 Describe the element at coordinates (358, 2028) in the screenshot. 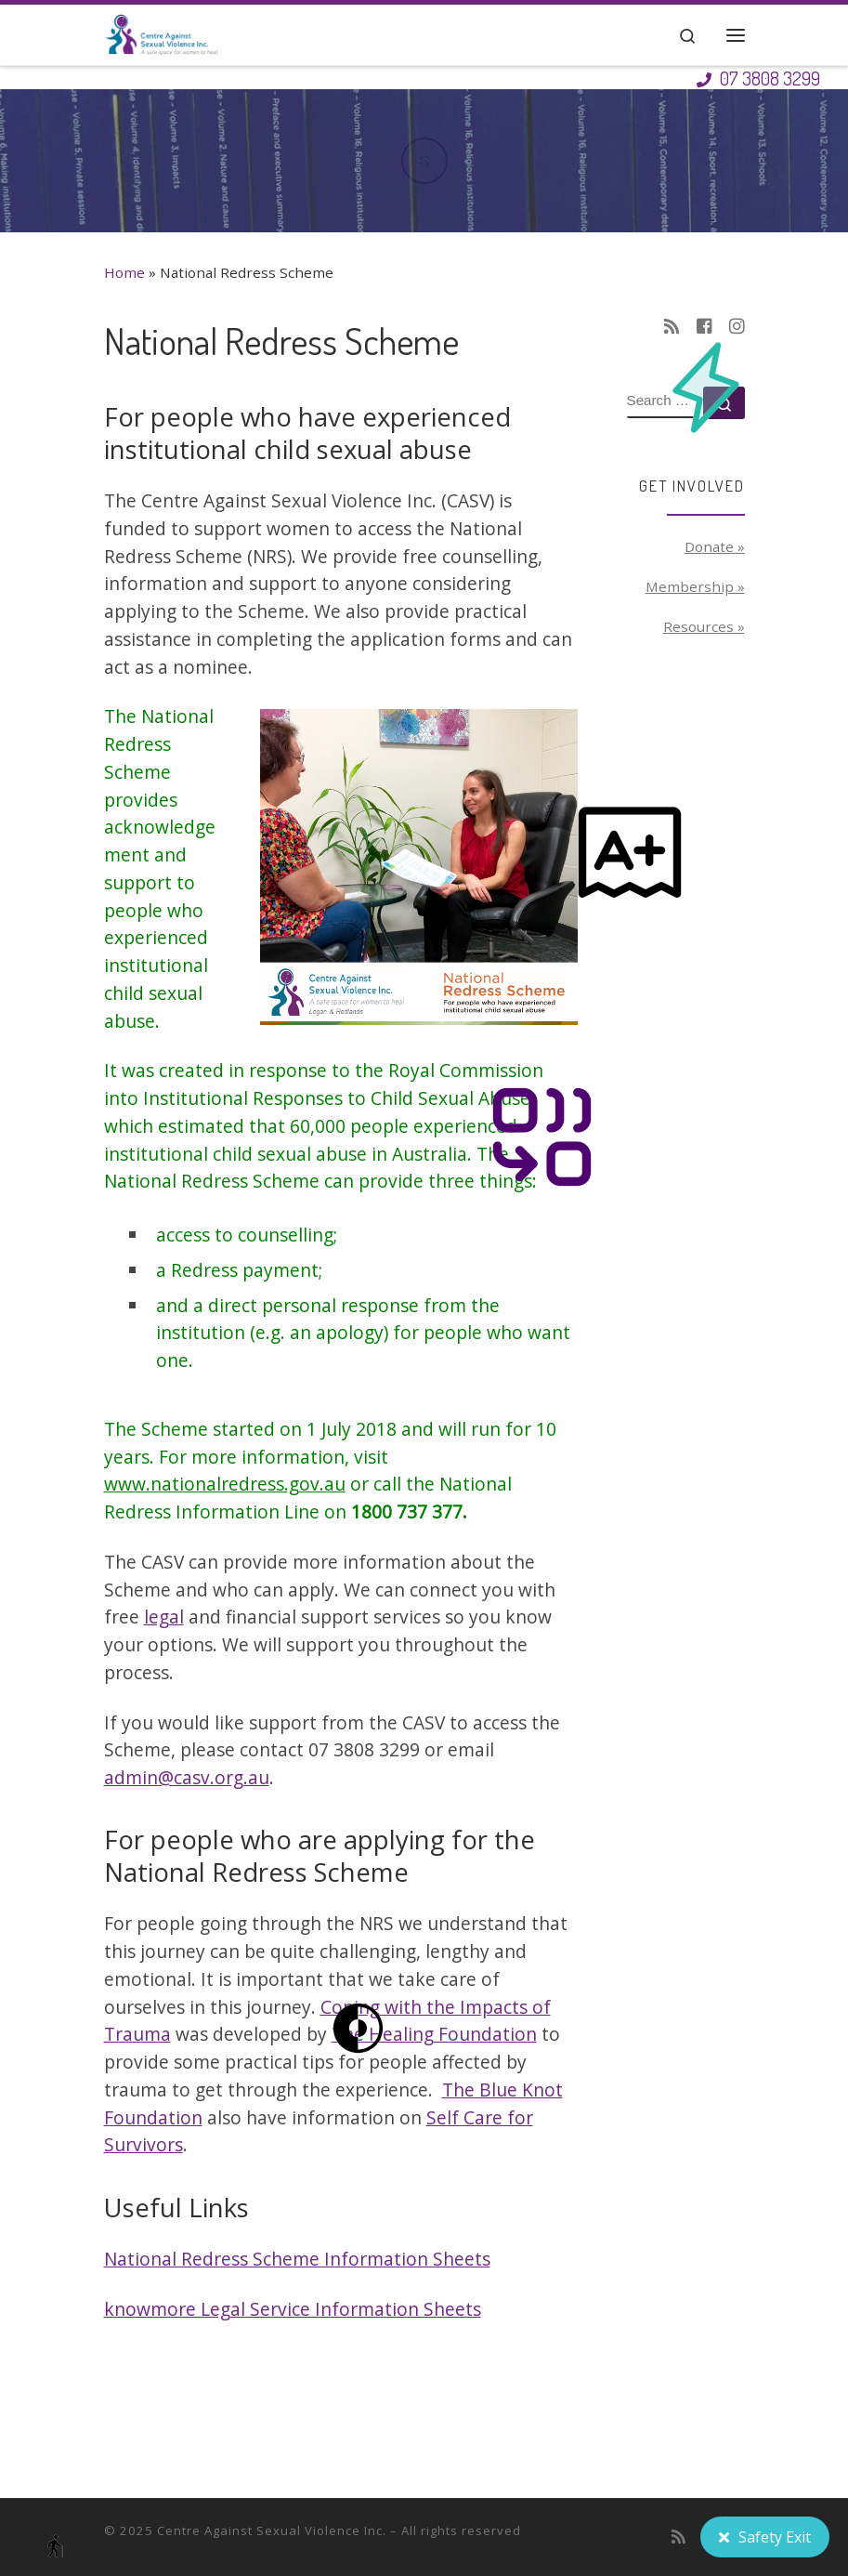

I see `toggle invert colors mode` at that location.